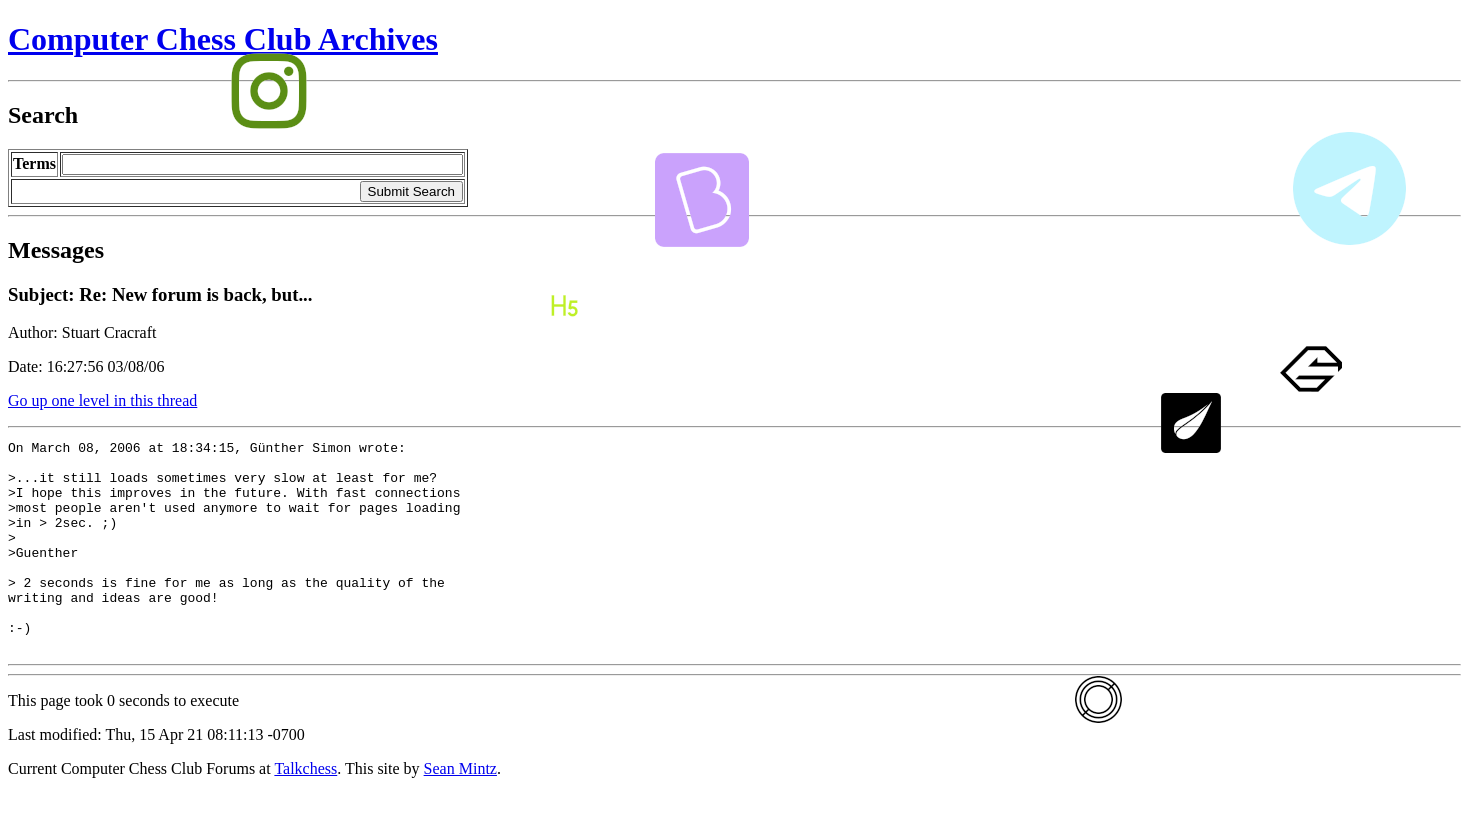  What do you see at coordinates (269, 91) in the screenshot?
I see `open Instagram app` at bounding box center [269, 91].